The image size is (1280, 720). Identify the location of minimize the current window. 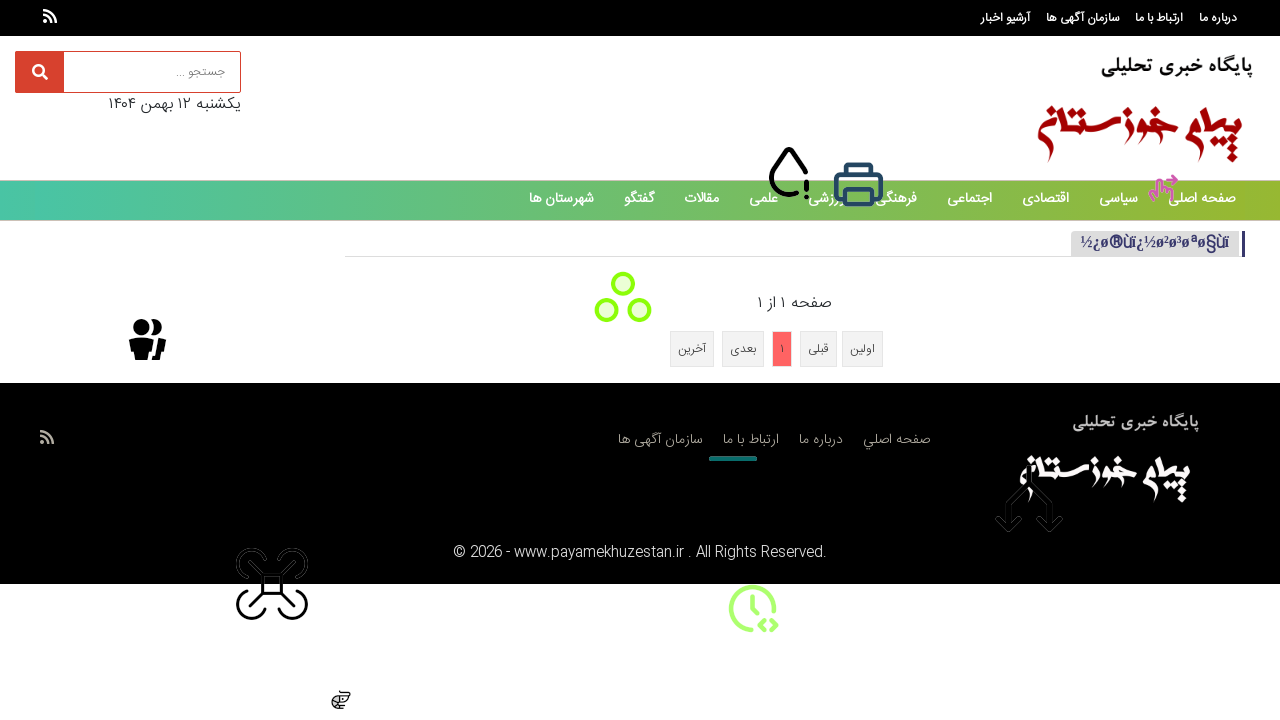
(733, 443).